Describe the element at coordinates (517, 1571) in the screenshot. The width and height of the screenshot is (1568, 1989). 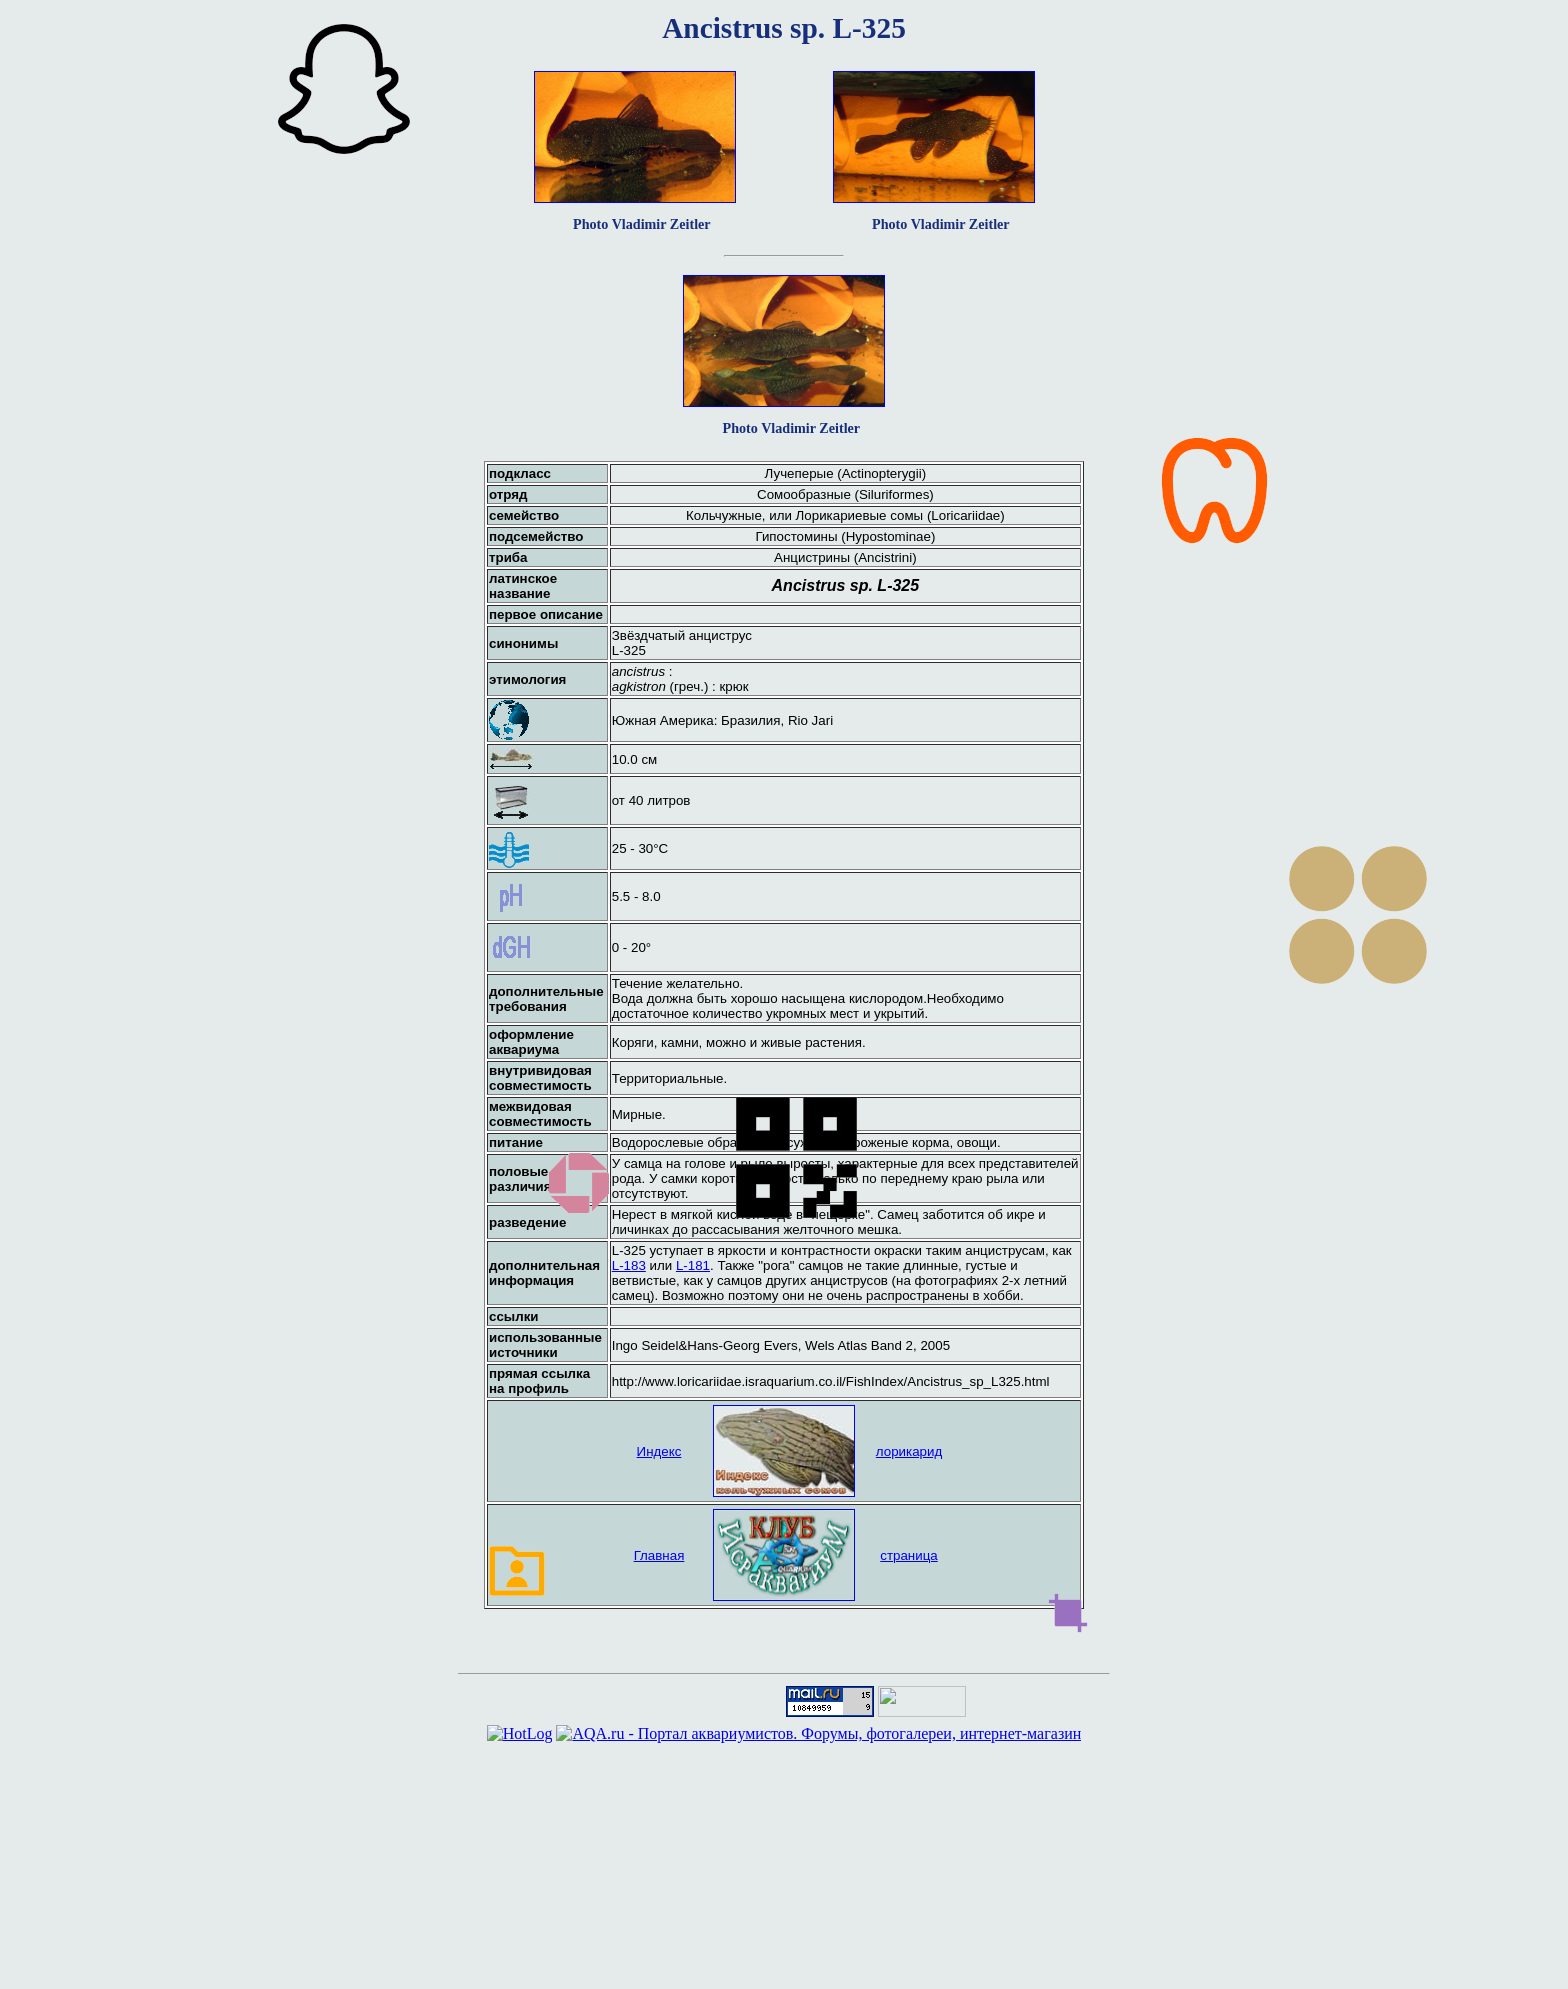
I see `access user profile documents` at that location.